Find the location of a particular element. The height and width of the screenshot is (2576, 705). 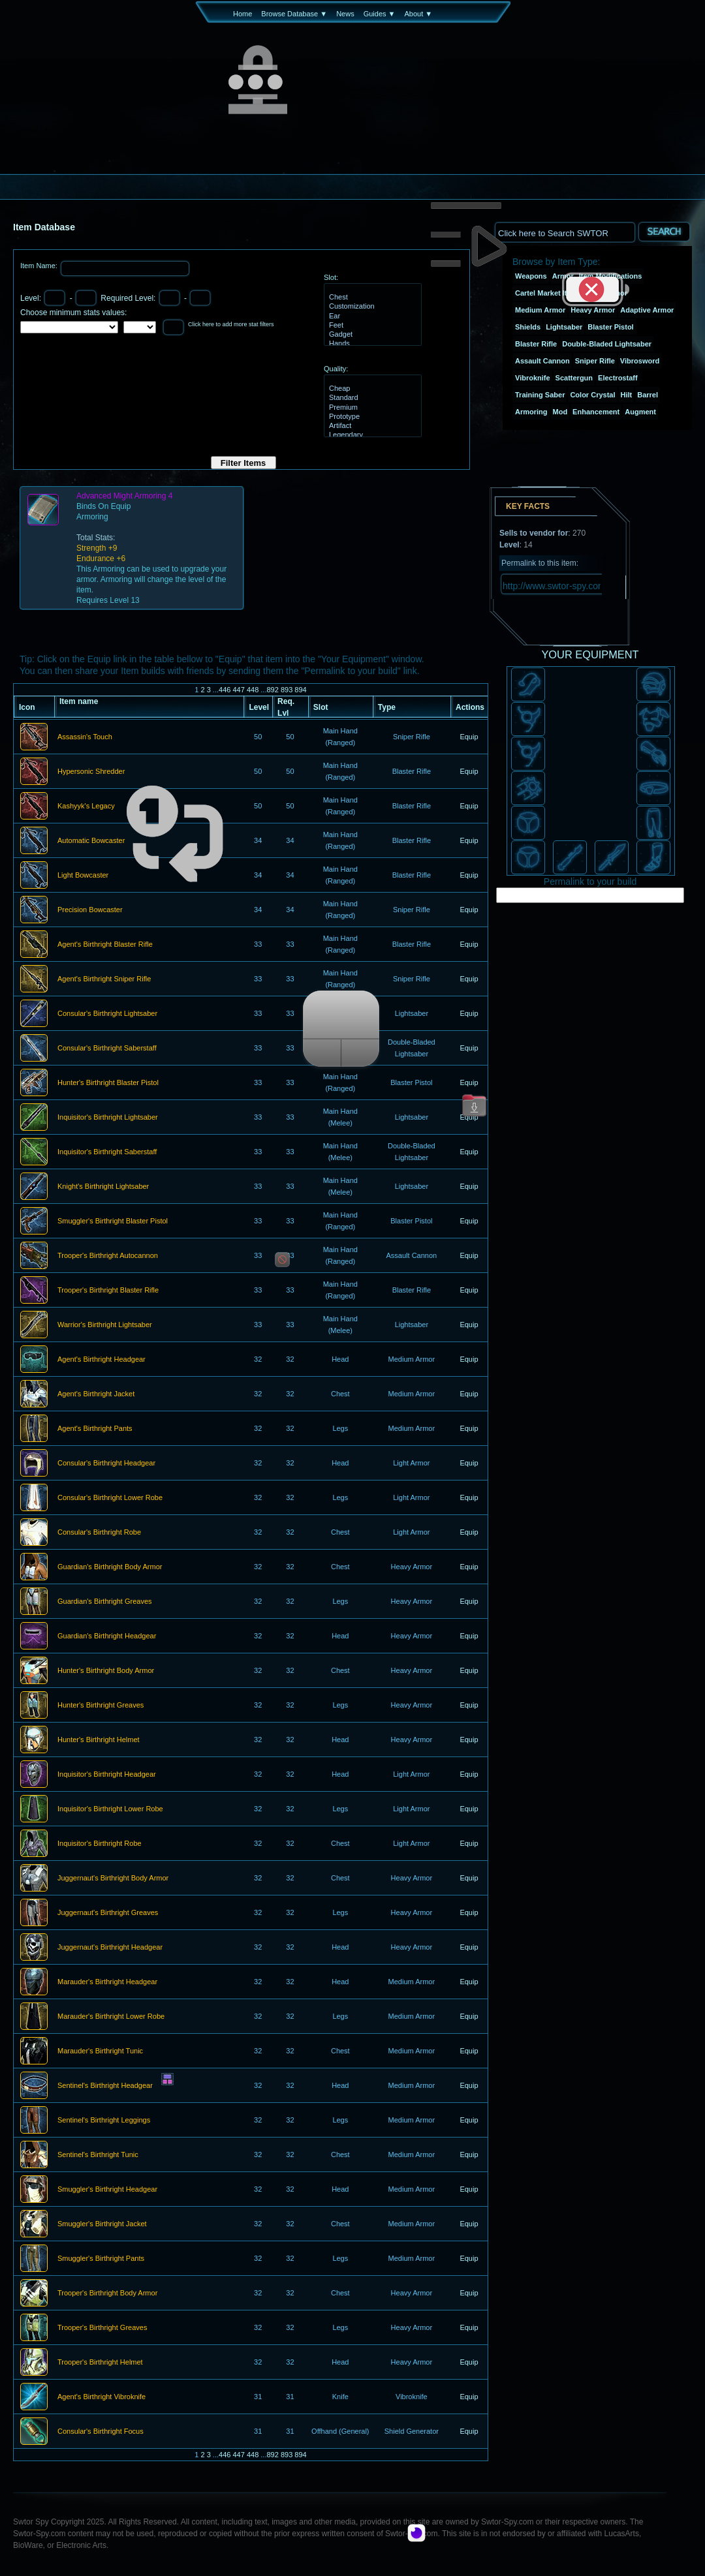

view or manage the play queue is located at coordinates (466, 232).